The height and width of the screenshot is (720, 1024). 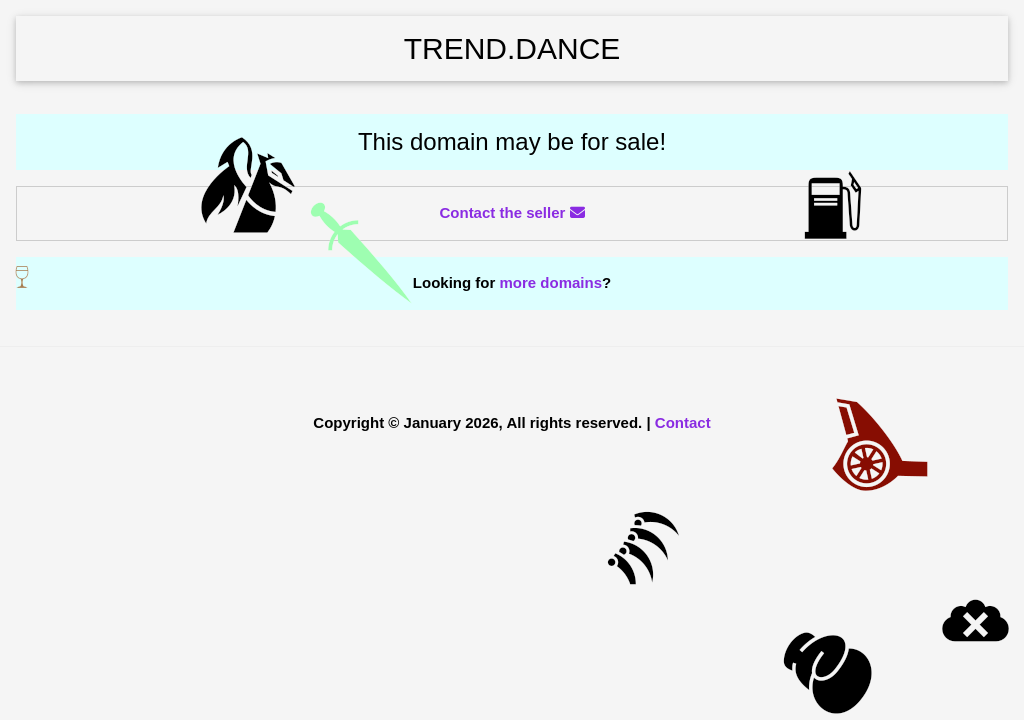 What do you see at coordinates (879, 444) in the screenshot?
I see `helicopter tail rotor component in a game interface` at bounding box center [879, 444].